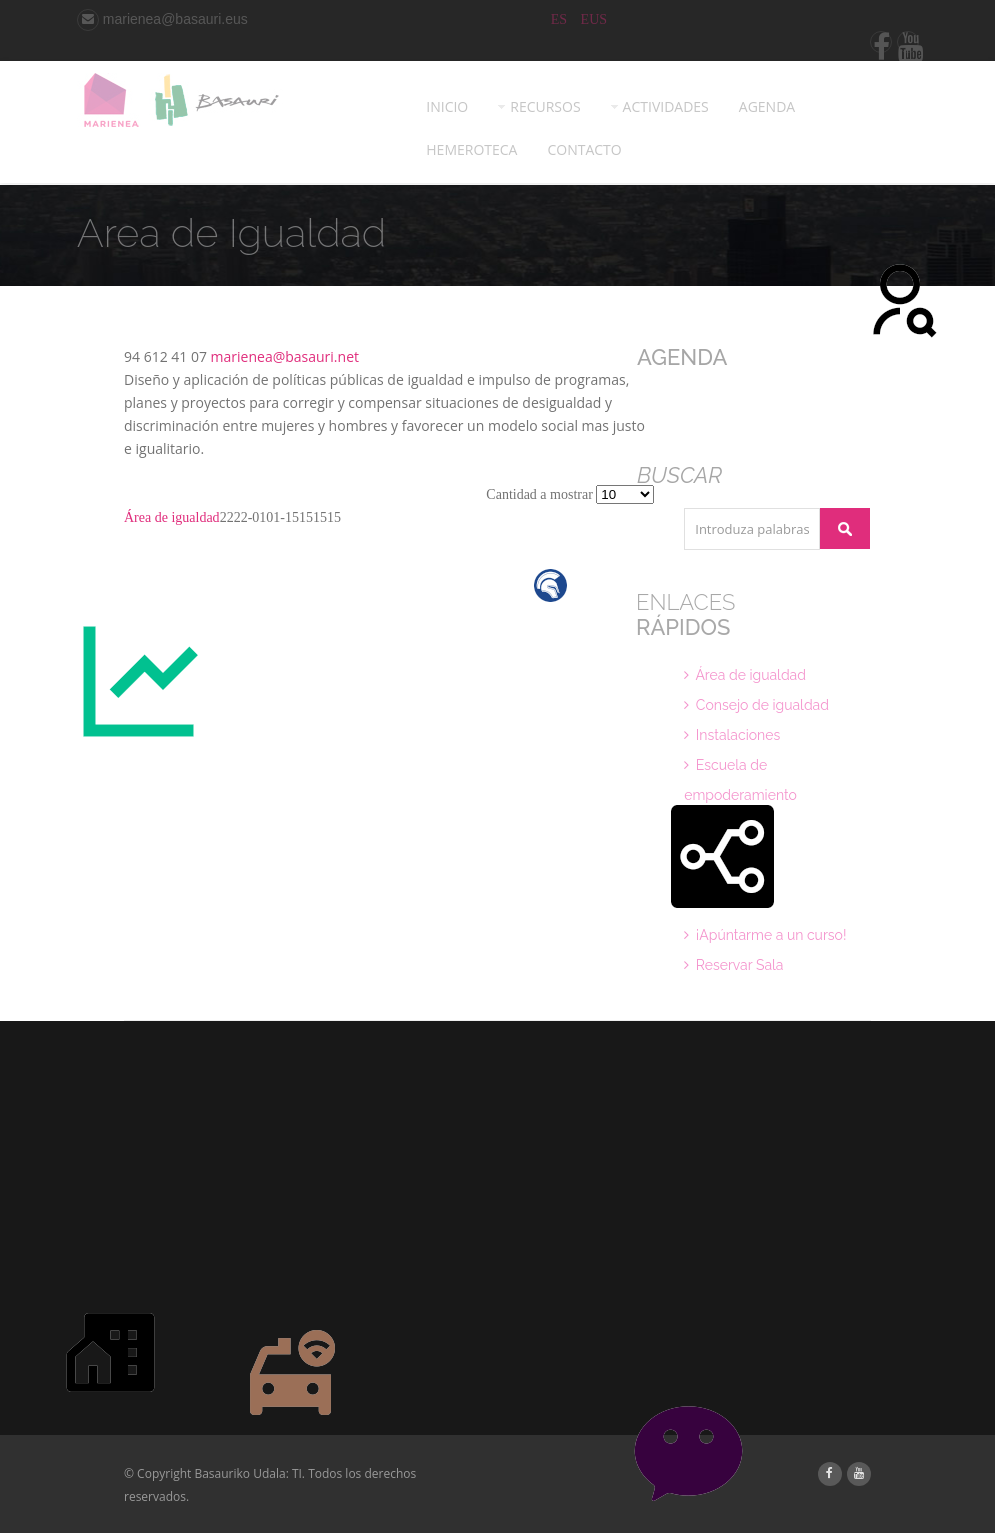  What do you see at coordinates (688, 1451) in the screenshot?
I see `open wechat messaging app` at bounding box center [688, 1451].